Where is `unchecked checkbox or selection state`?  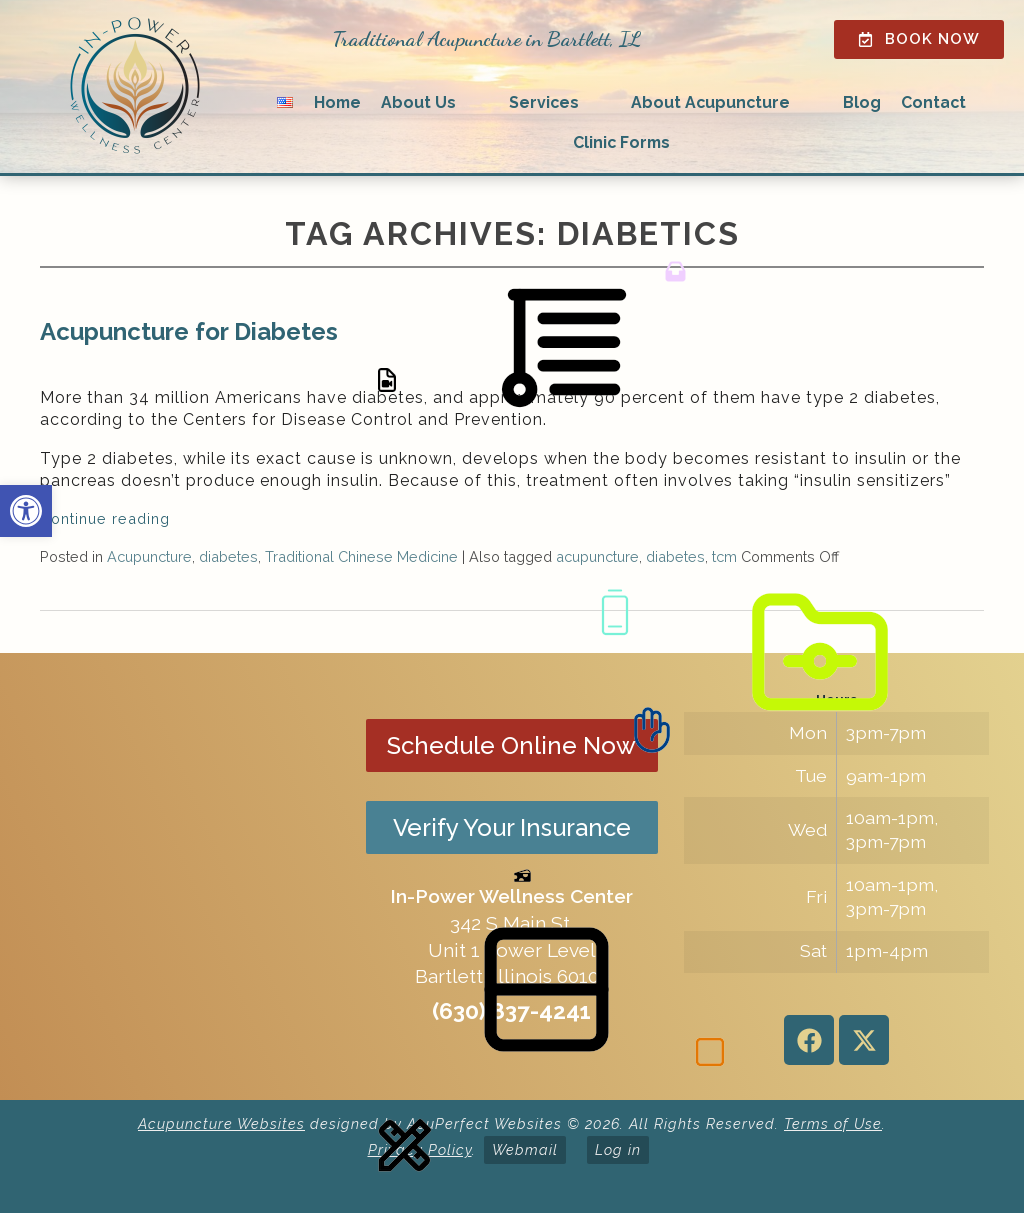
unchecked checkbox or selection state is located at coordinates (710, 1052).